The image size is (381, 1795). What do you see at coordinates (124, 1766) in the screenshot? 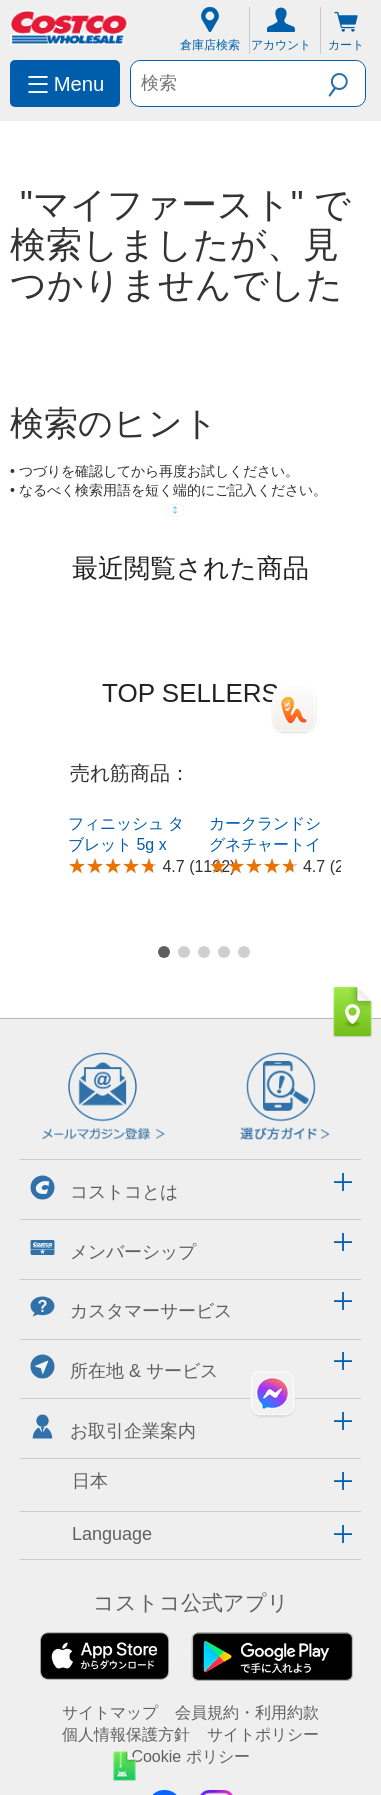
I see `android application package file (APK)` at bounding box center [124, 1766].